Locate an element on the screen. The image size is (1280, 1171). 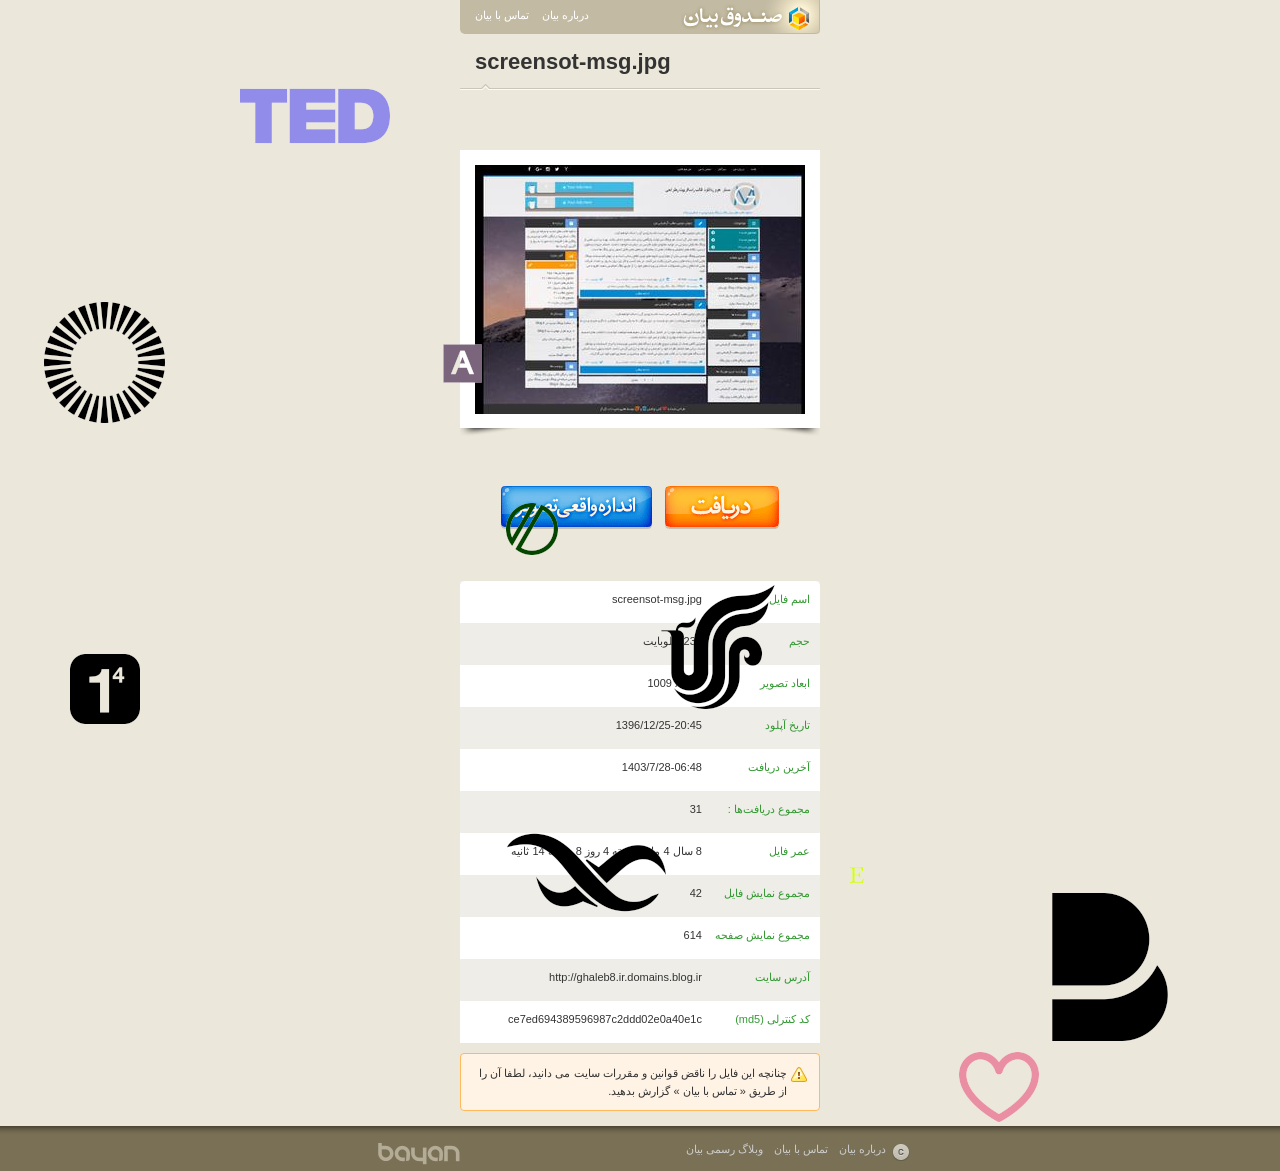
enable character recognition or OCR is located at coordinates (462, 363).